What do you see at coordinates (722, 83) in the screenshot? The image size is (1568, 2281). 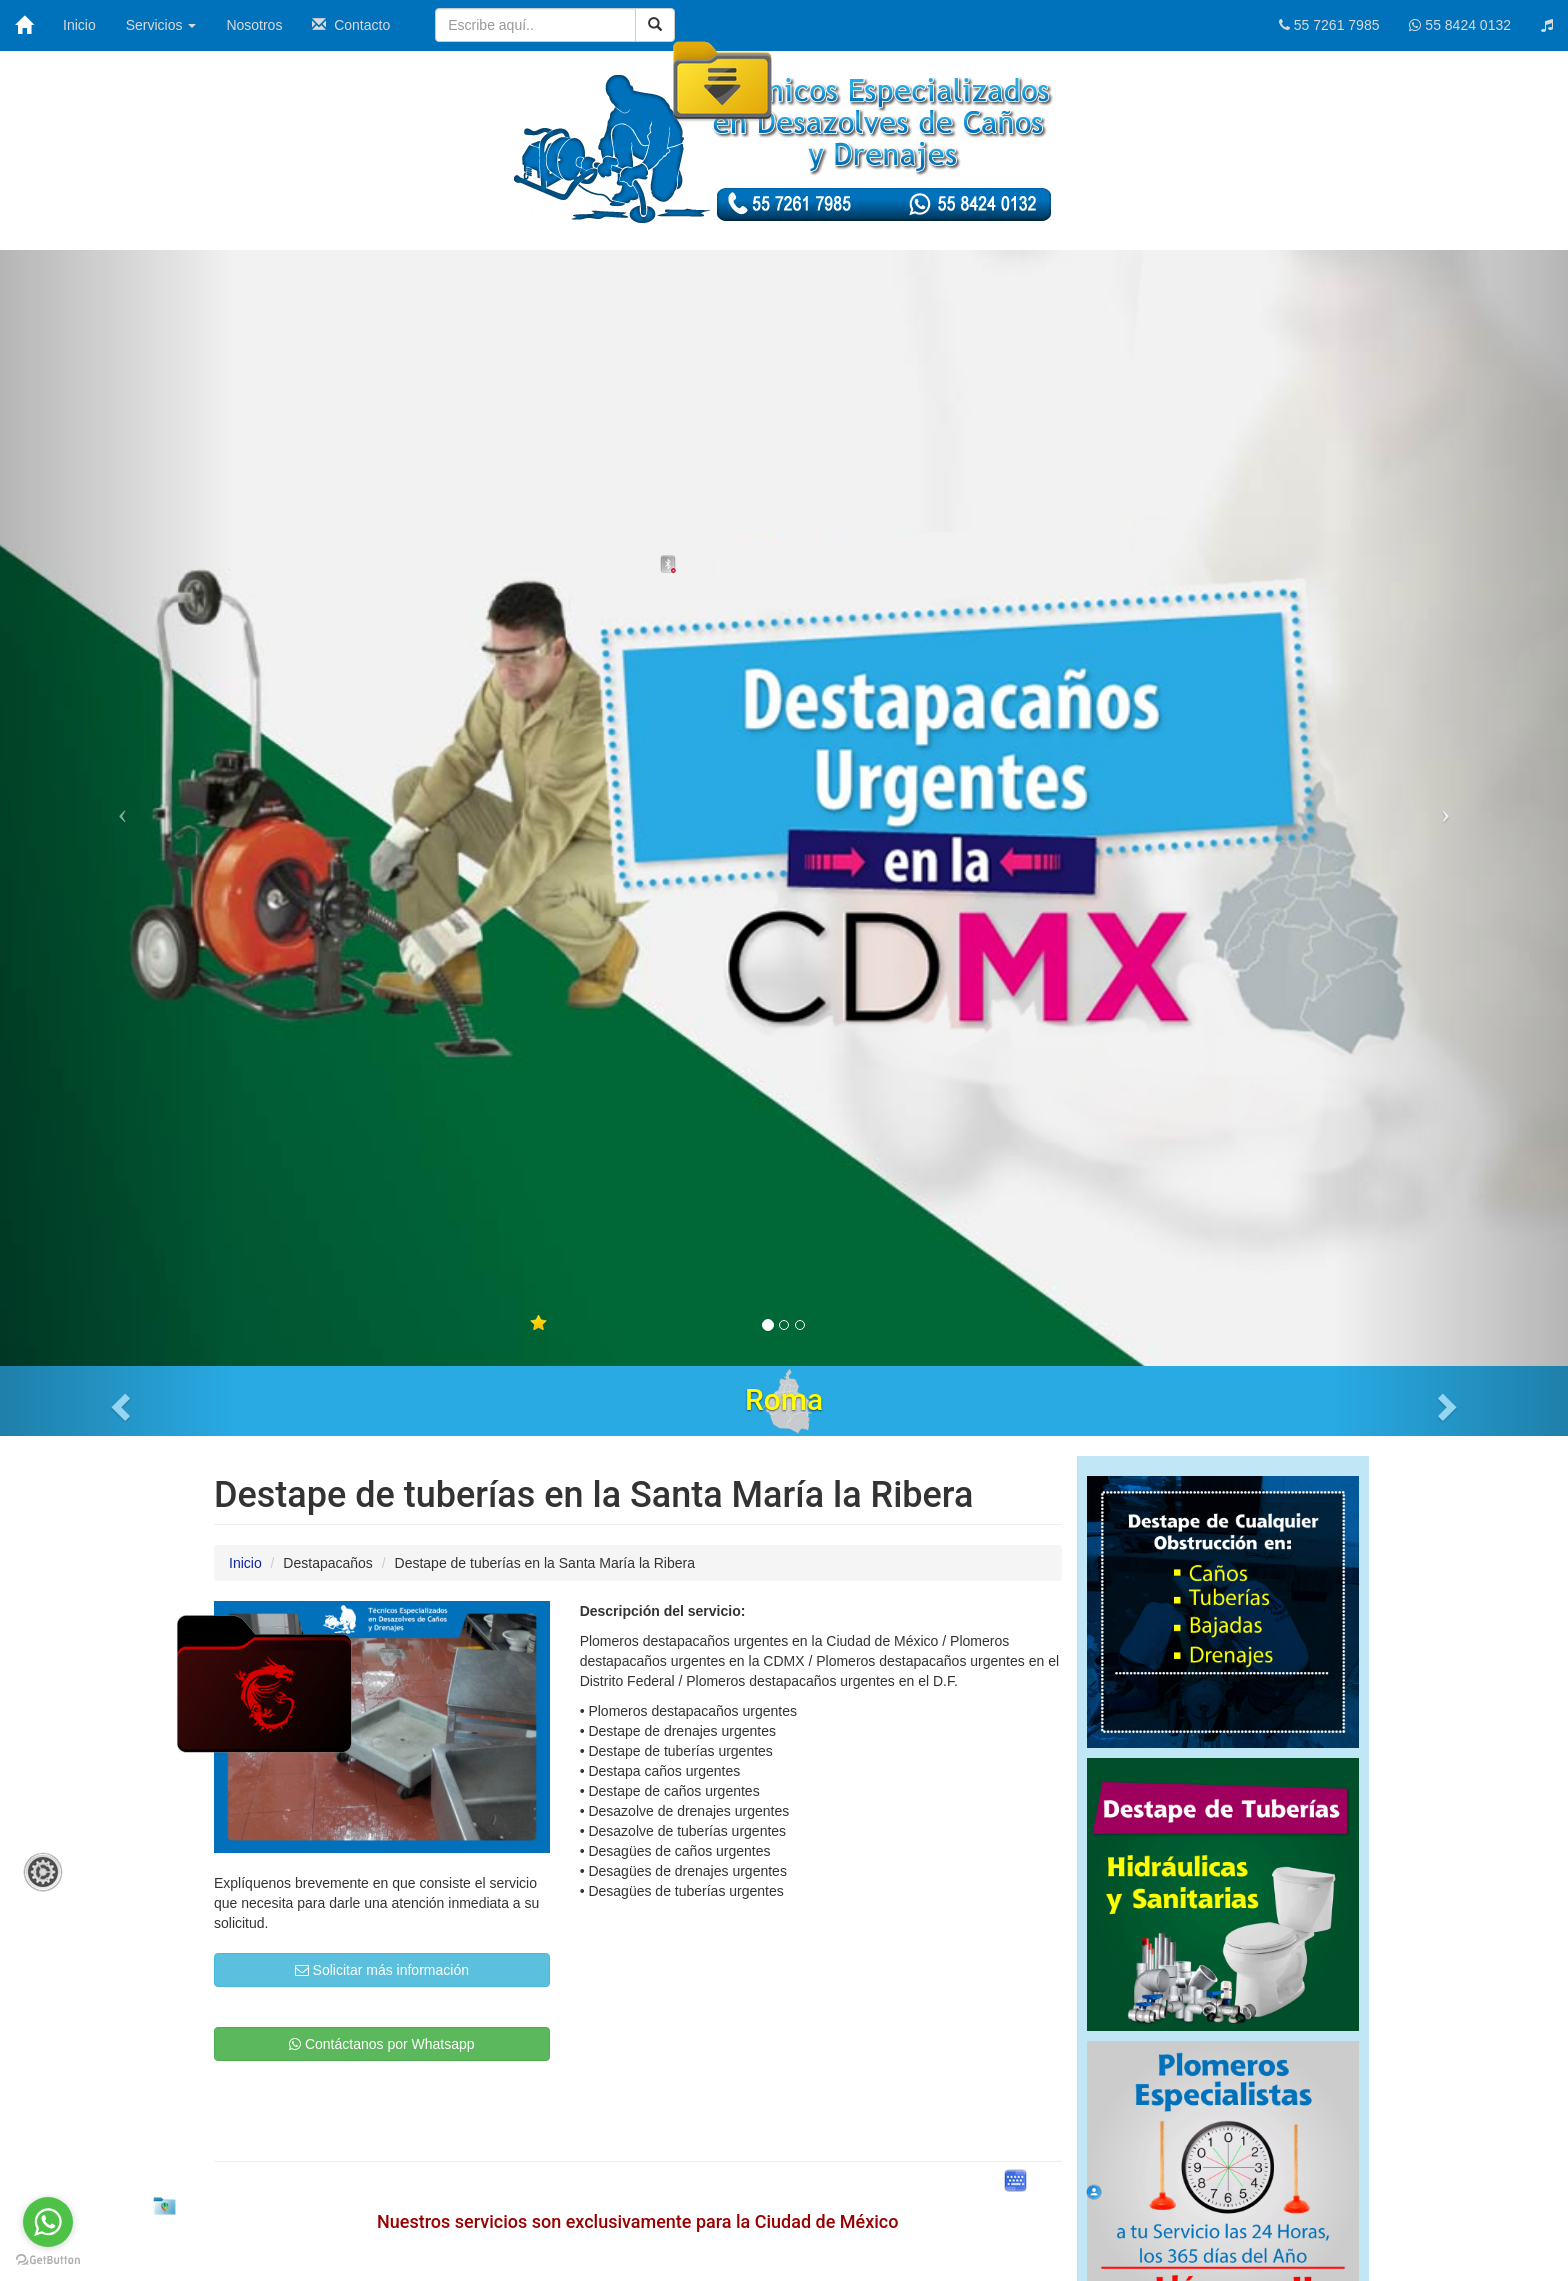 I see `open your getgo download manager folder` at bounding box center [722, 83].